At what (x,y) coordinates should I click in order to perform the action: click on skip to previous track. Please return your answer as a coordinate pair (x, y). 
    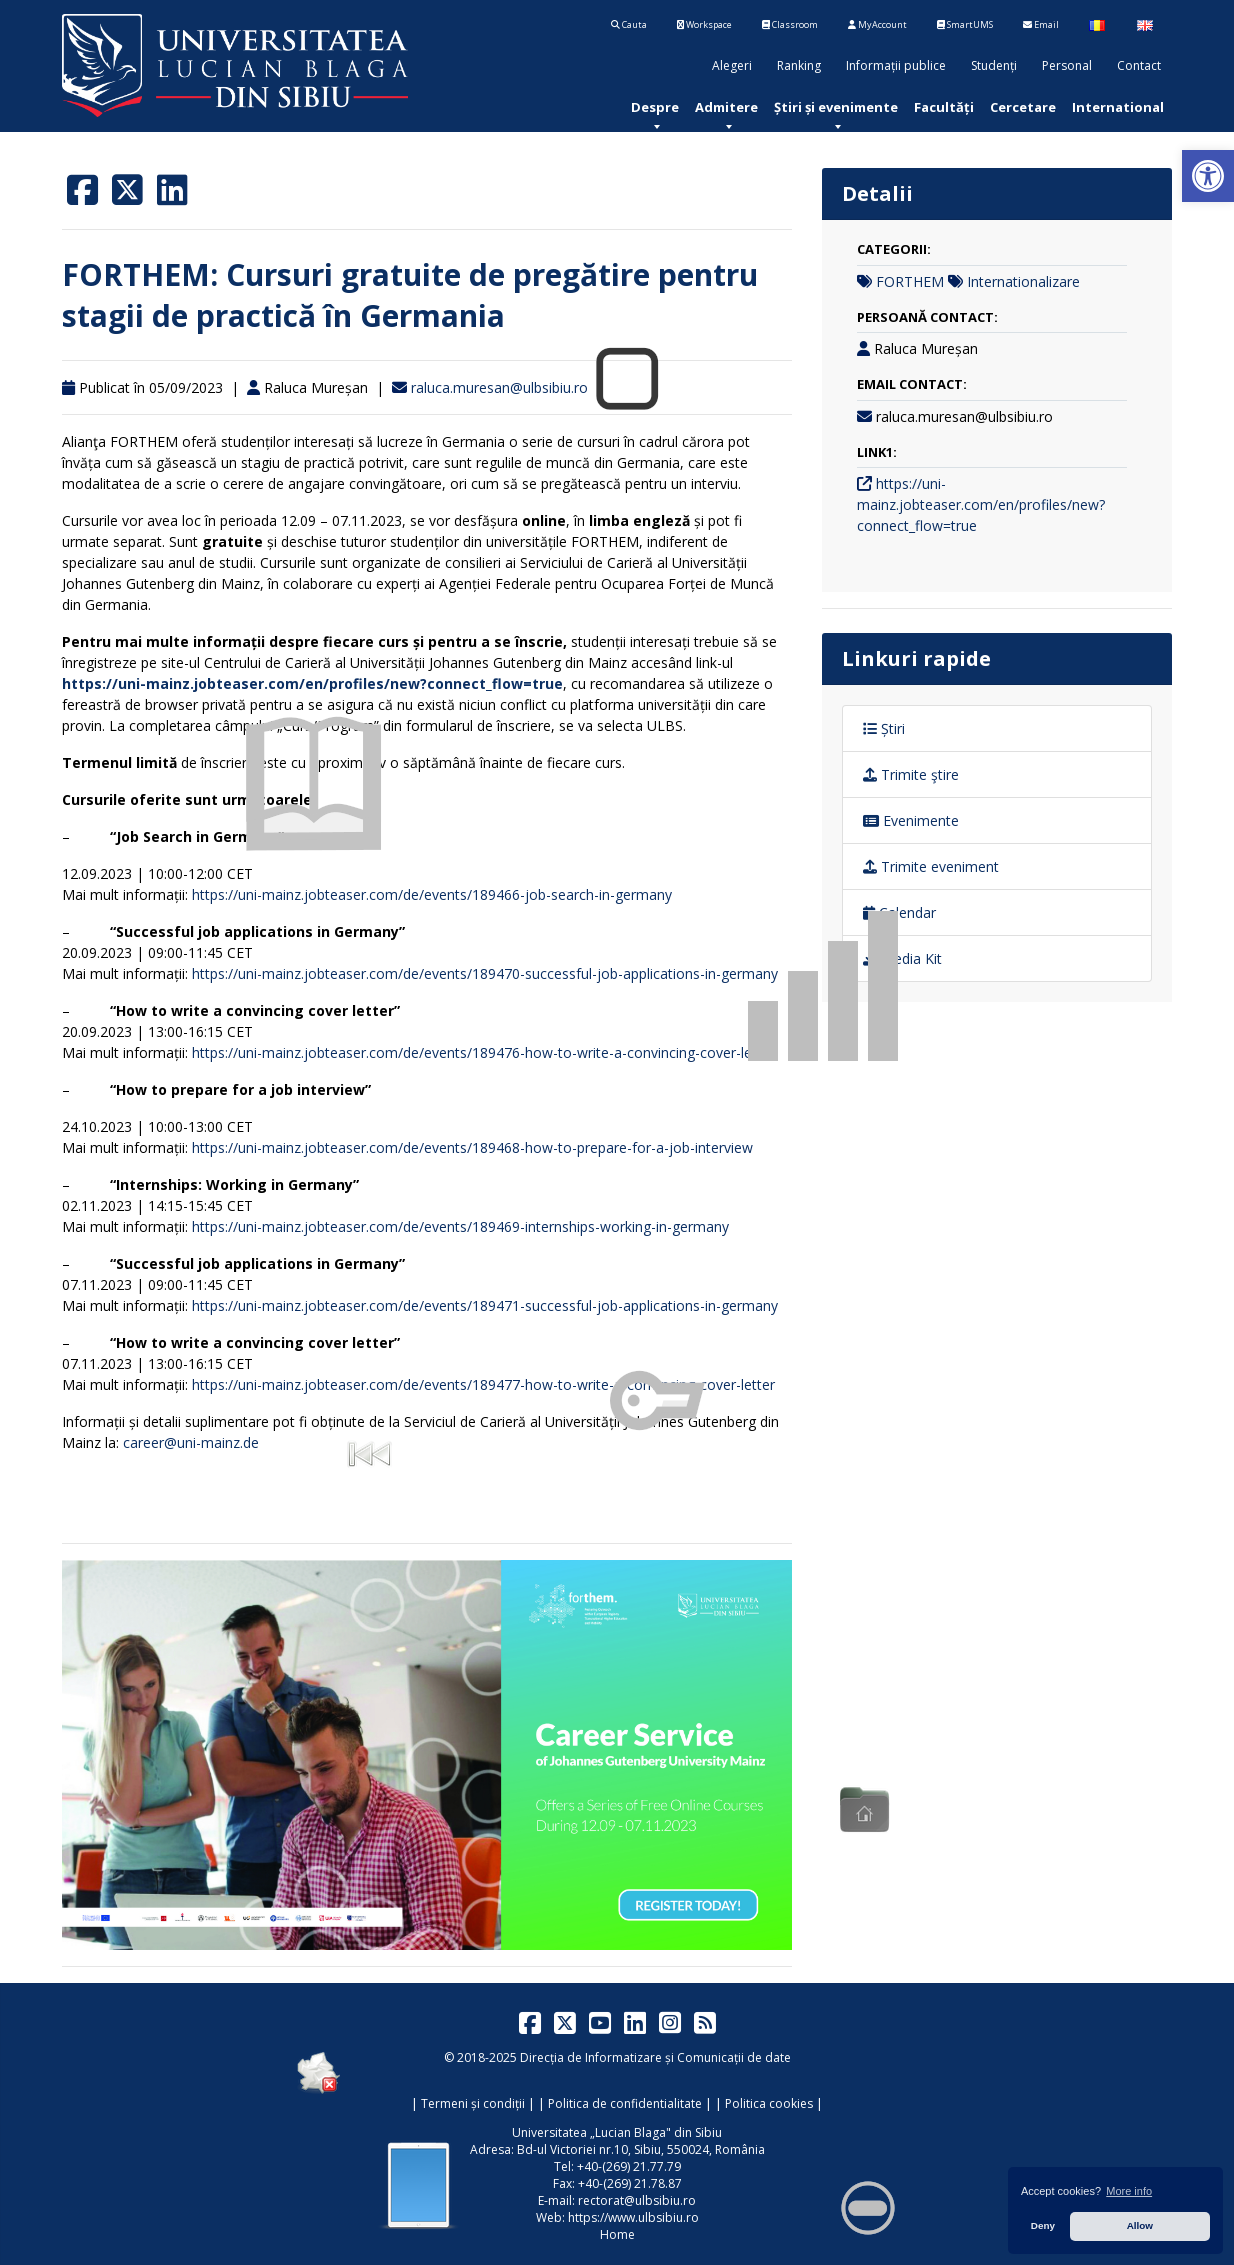
    Looking at the image, I should click on (369, 1454).